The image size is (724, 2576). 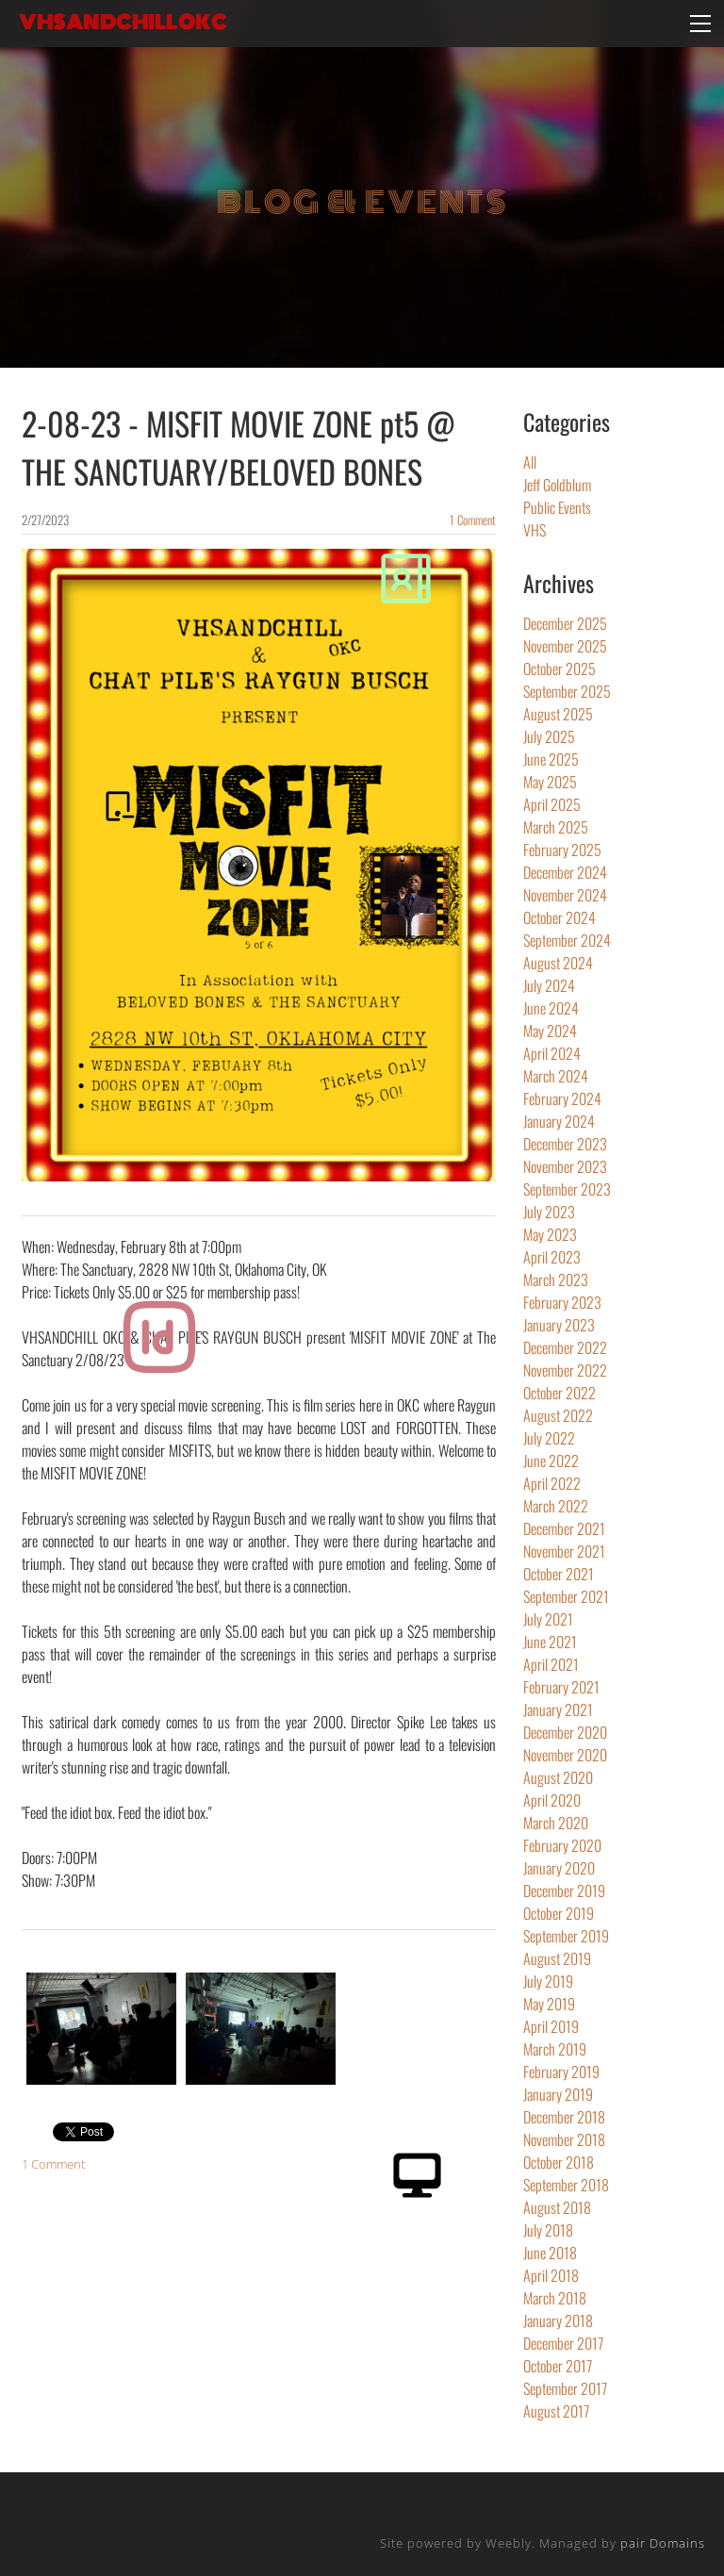 I want to click on open Adobe InDesign, so click(x=159, y=1337).